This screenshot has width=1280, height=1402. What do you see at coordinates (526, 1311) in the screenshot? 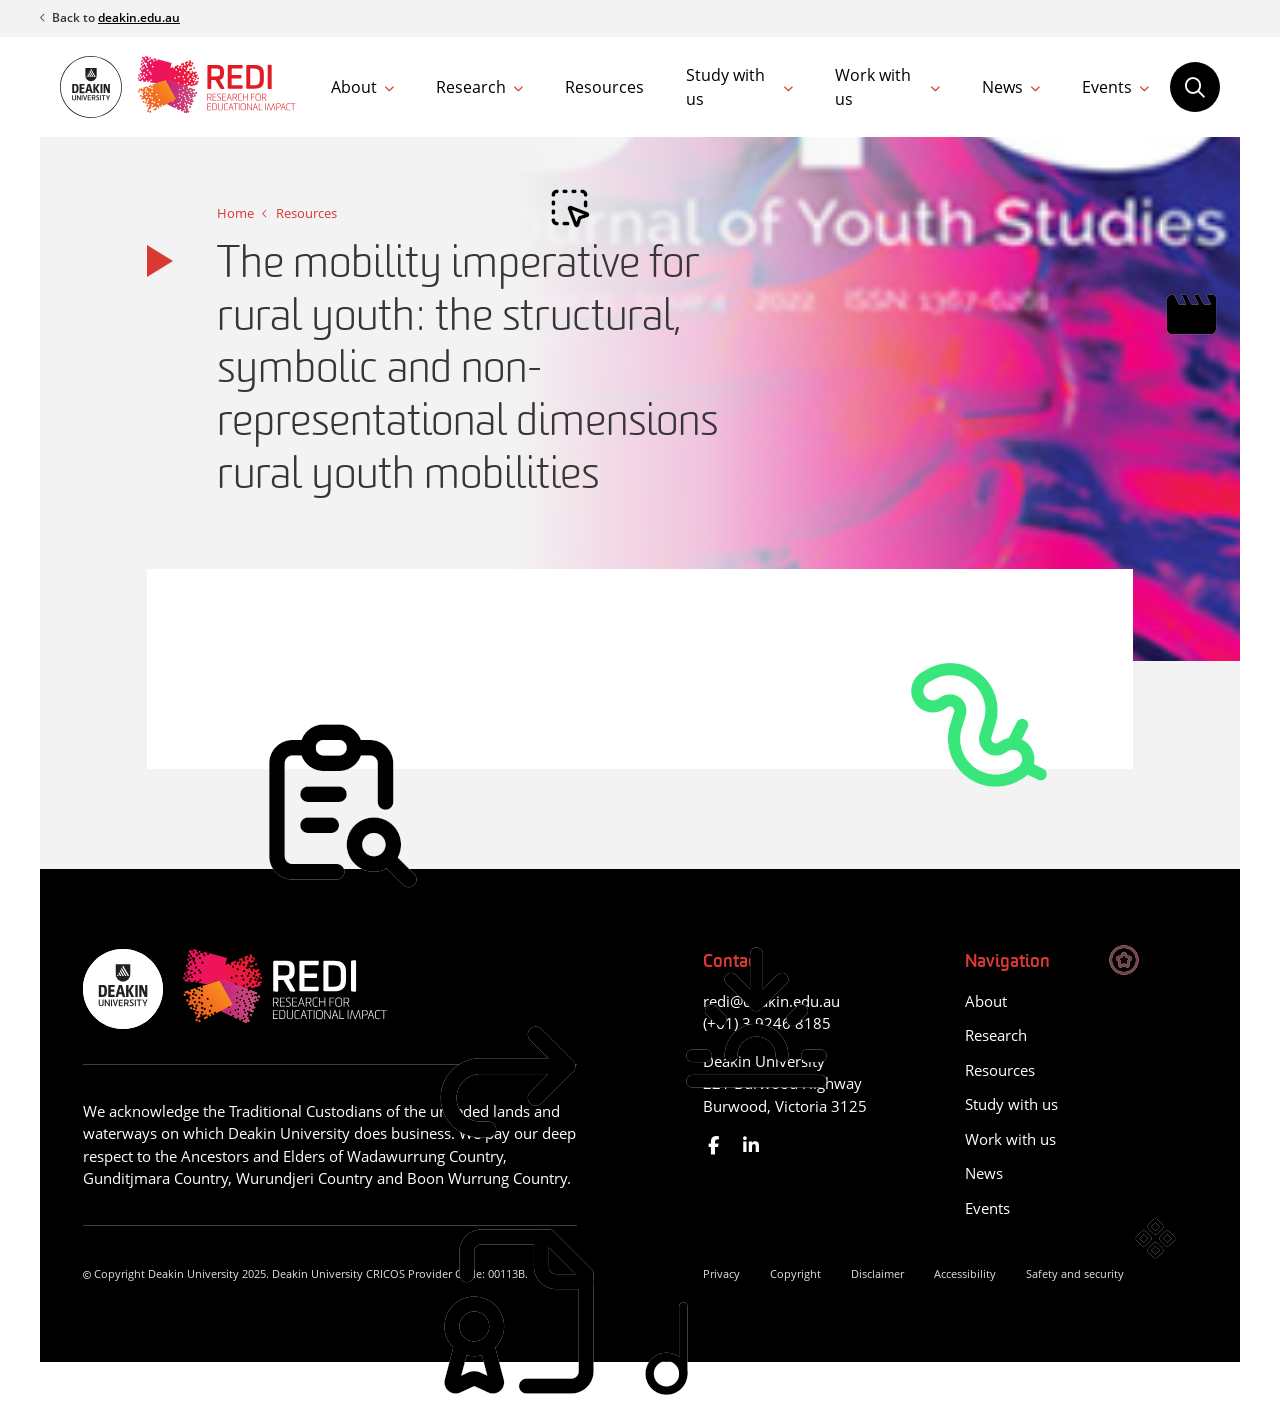
I see `view certified or official document` at bounding box center [526, 1311].